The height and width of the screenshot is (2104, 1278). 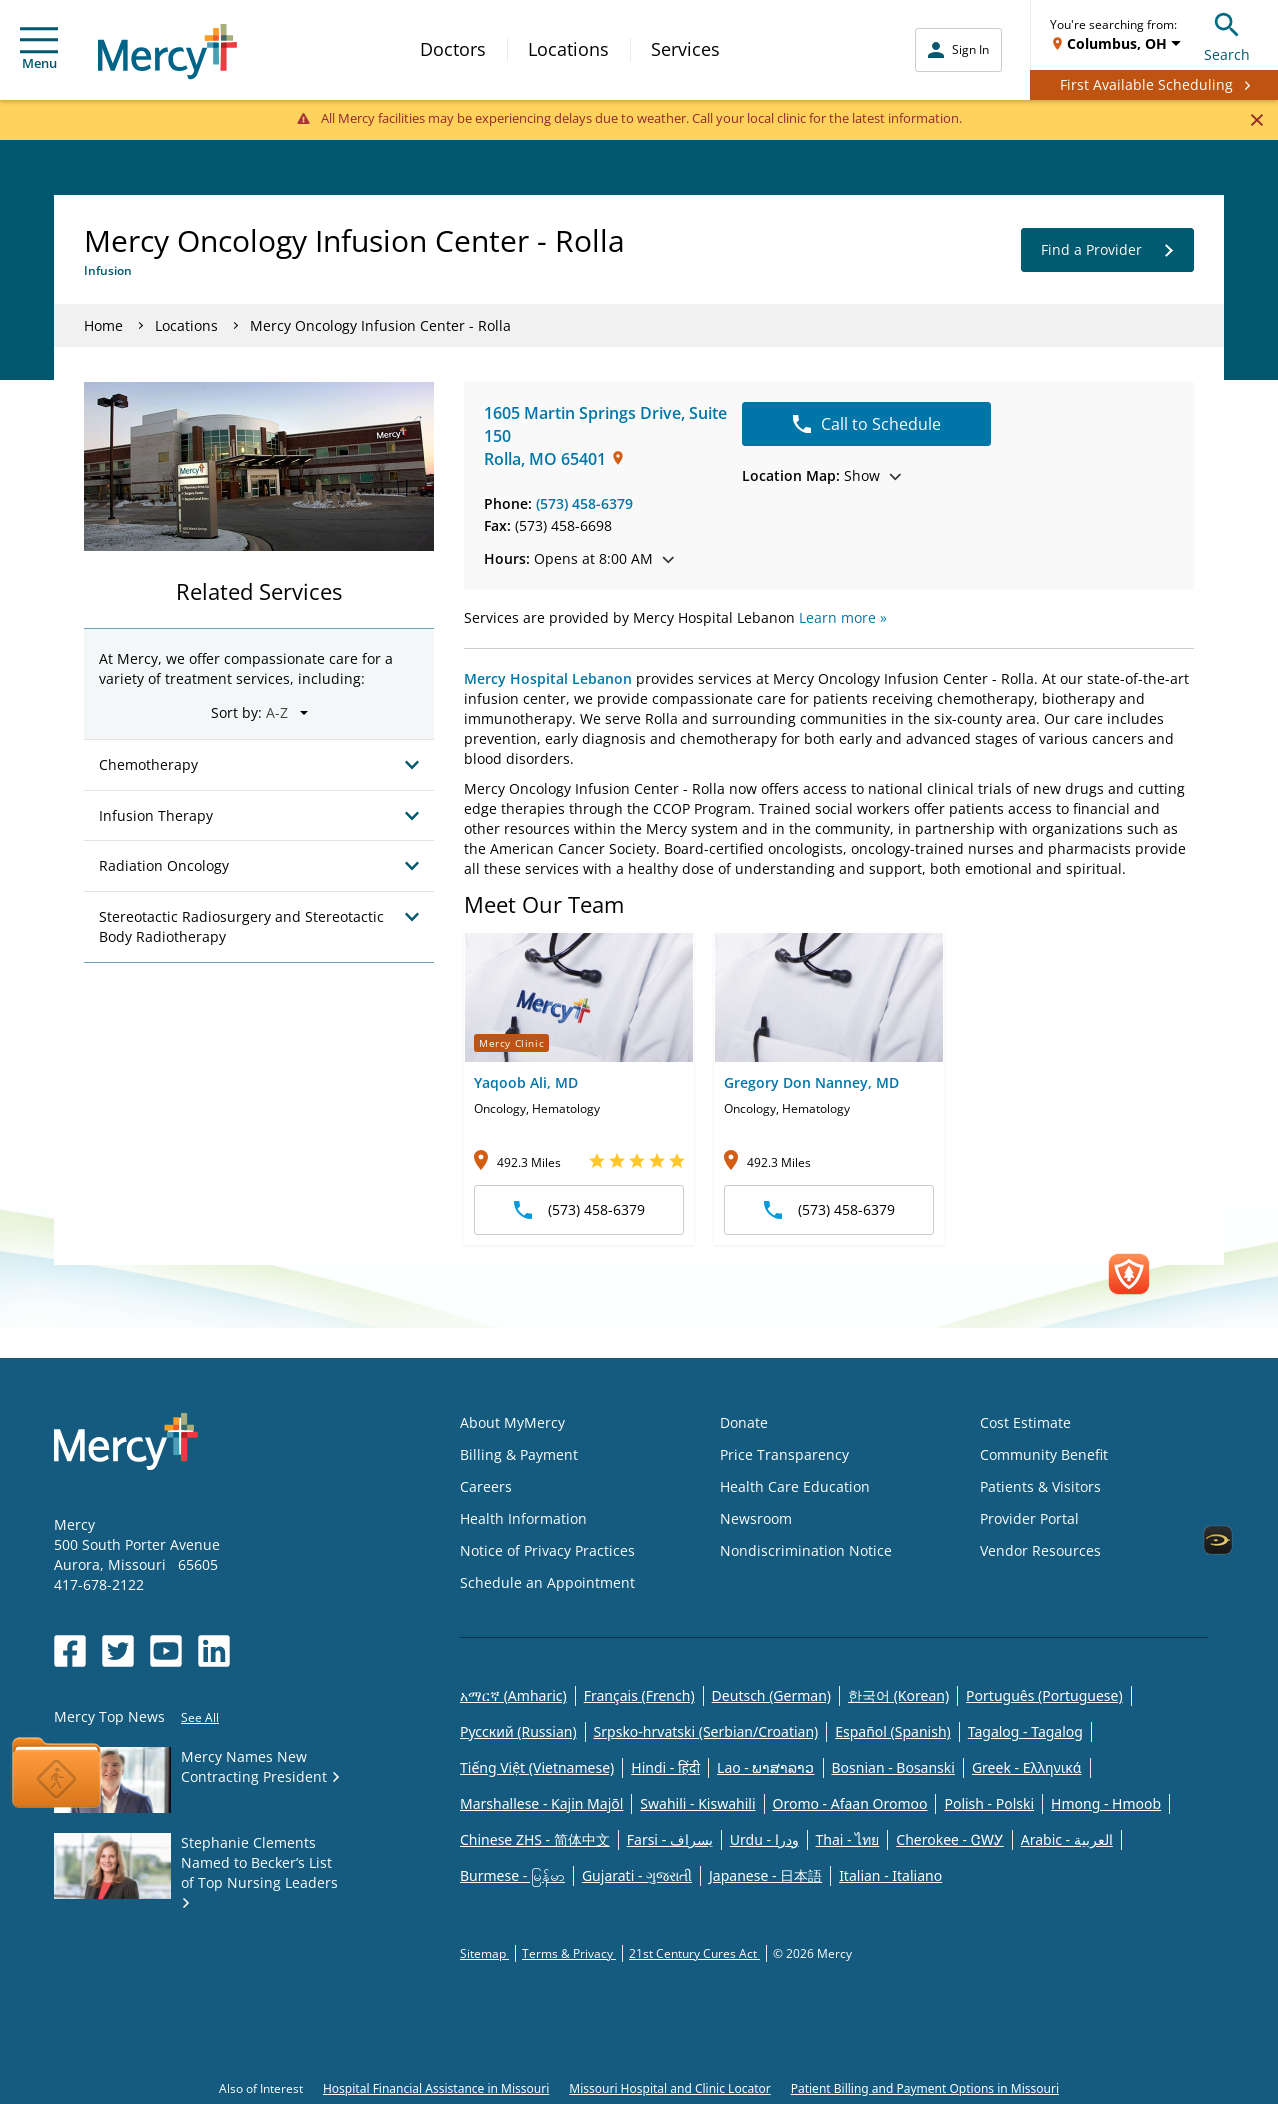 I want to click on open firewatch app, so click(x=1129, y=1274).